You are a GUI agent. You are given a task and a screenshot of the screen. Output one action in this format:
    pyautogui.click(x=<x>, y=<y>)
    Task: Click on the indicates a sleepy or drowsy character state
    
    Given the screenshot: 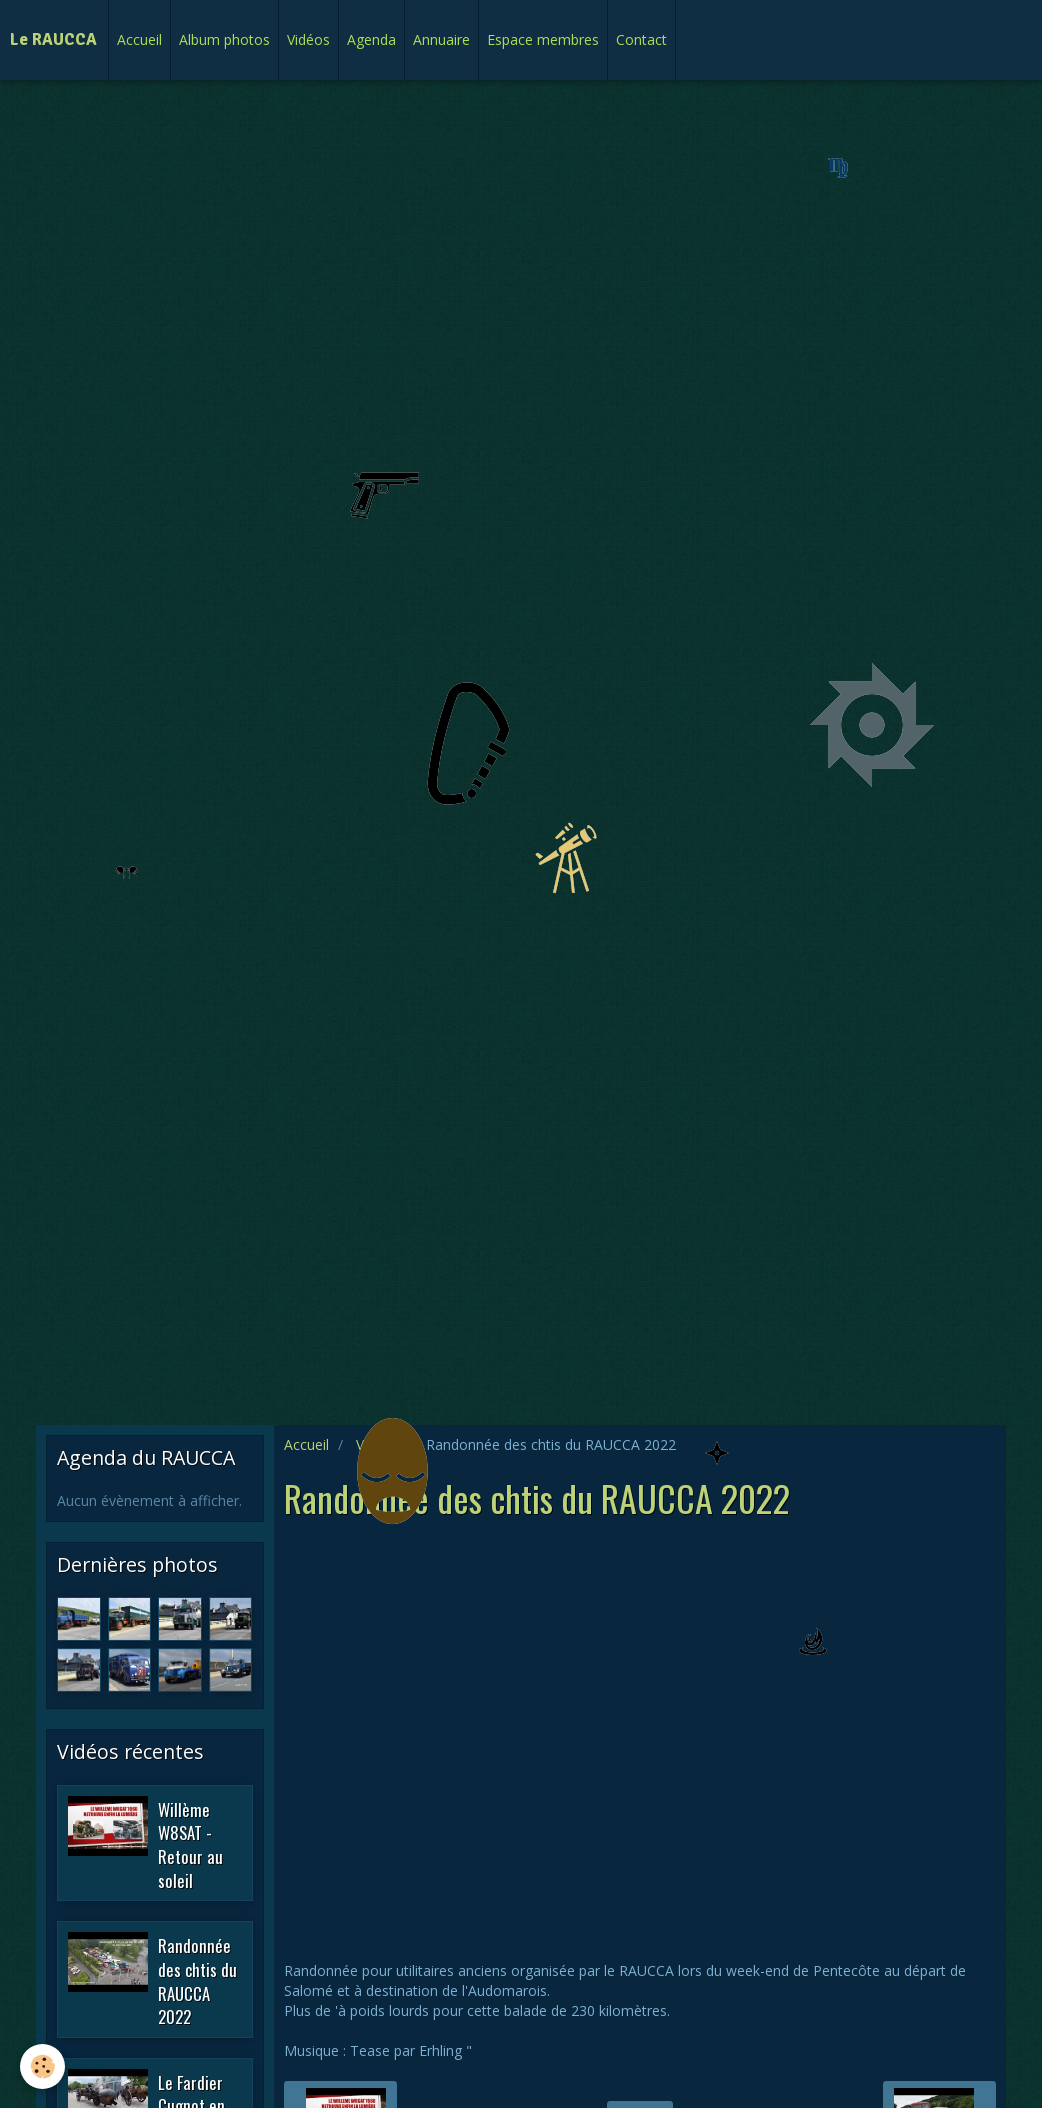 What is the action you would take?
    pyautogui.click(x=394, y=1471)
    